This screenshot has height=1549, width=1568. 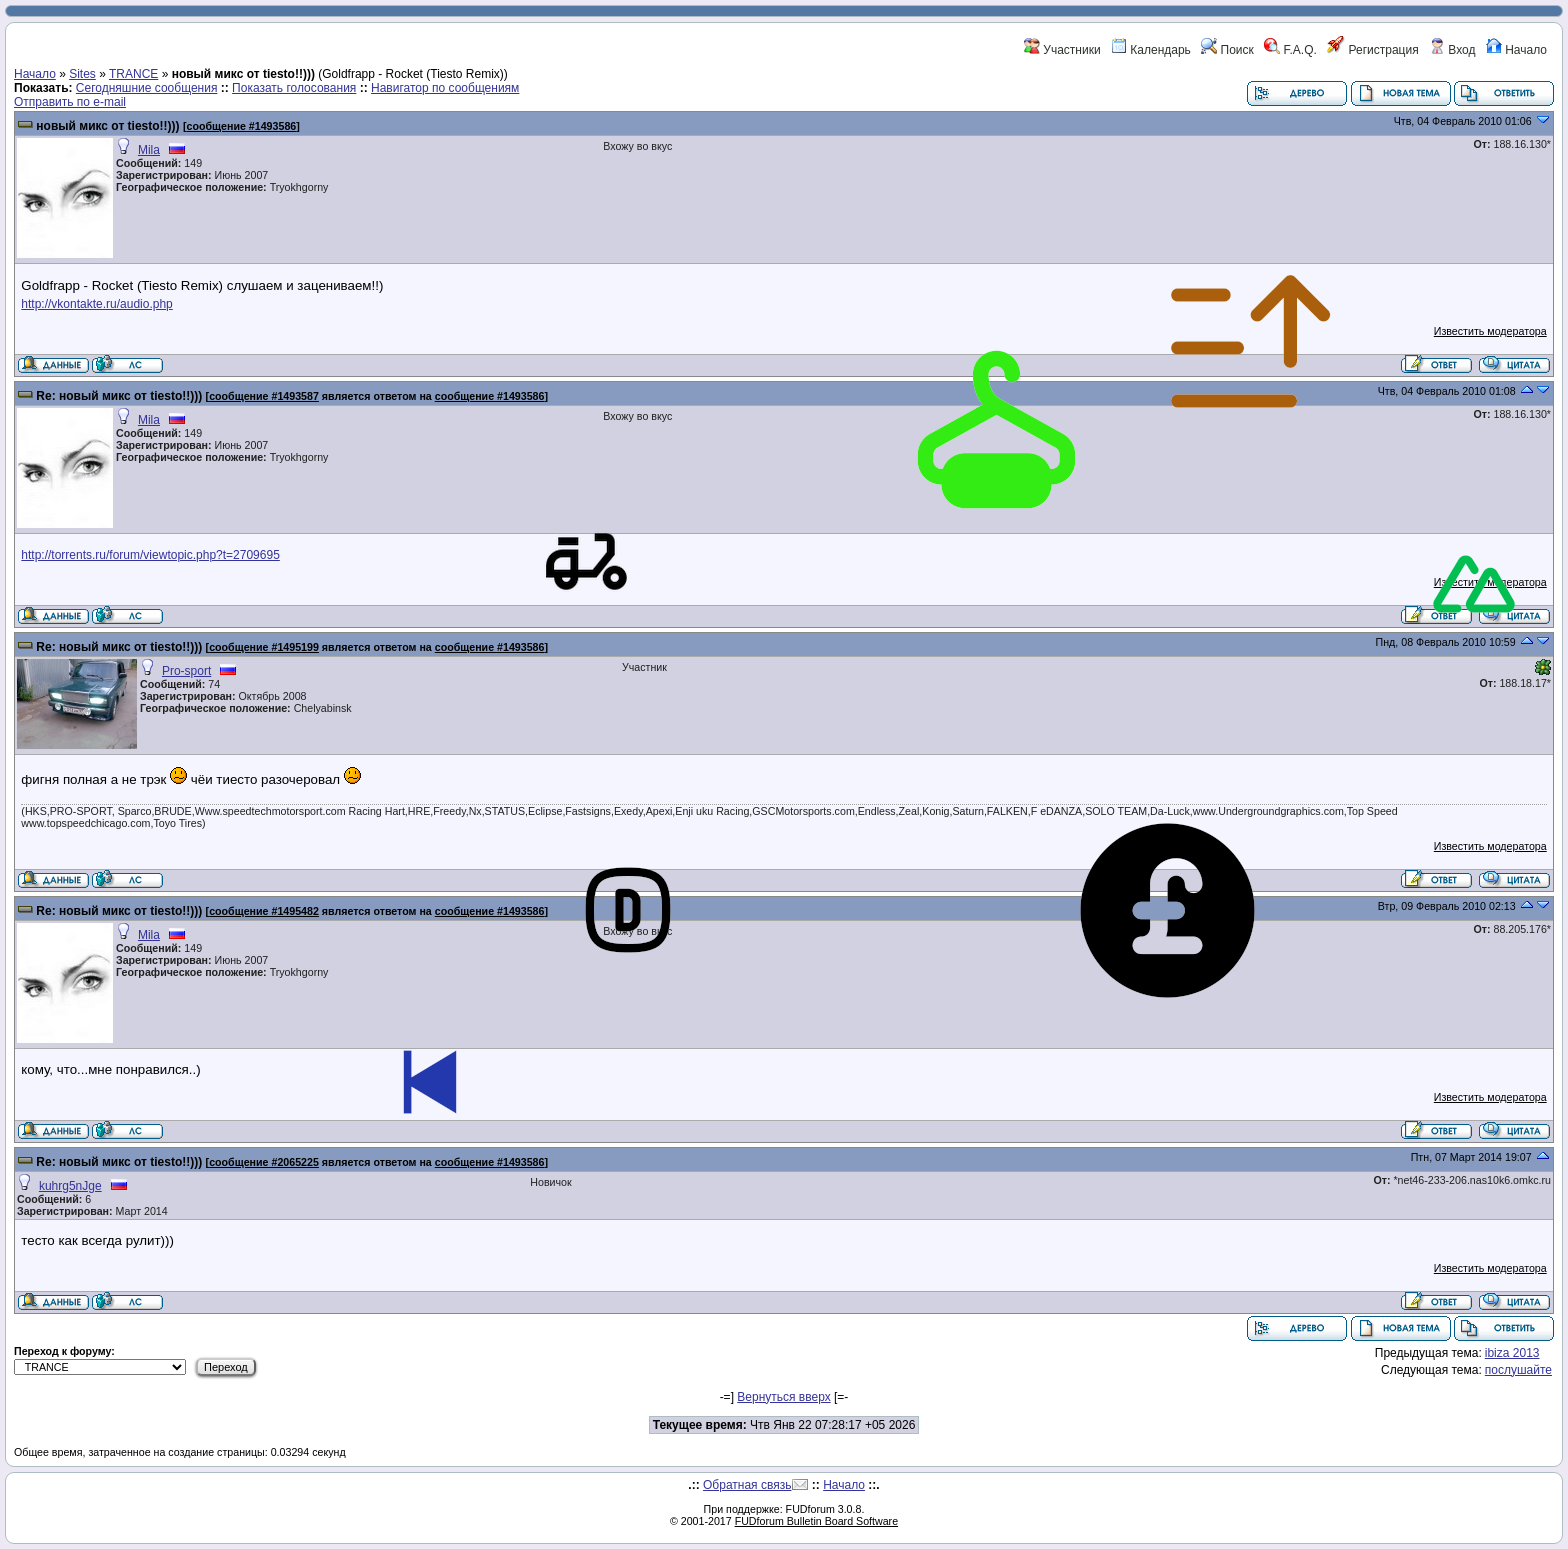 What do you see at coordinates (1244, 348) in the screenshot?
I see `sort items in descending order` at bounding box center [1244, 348].